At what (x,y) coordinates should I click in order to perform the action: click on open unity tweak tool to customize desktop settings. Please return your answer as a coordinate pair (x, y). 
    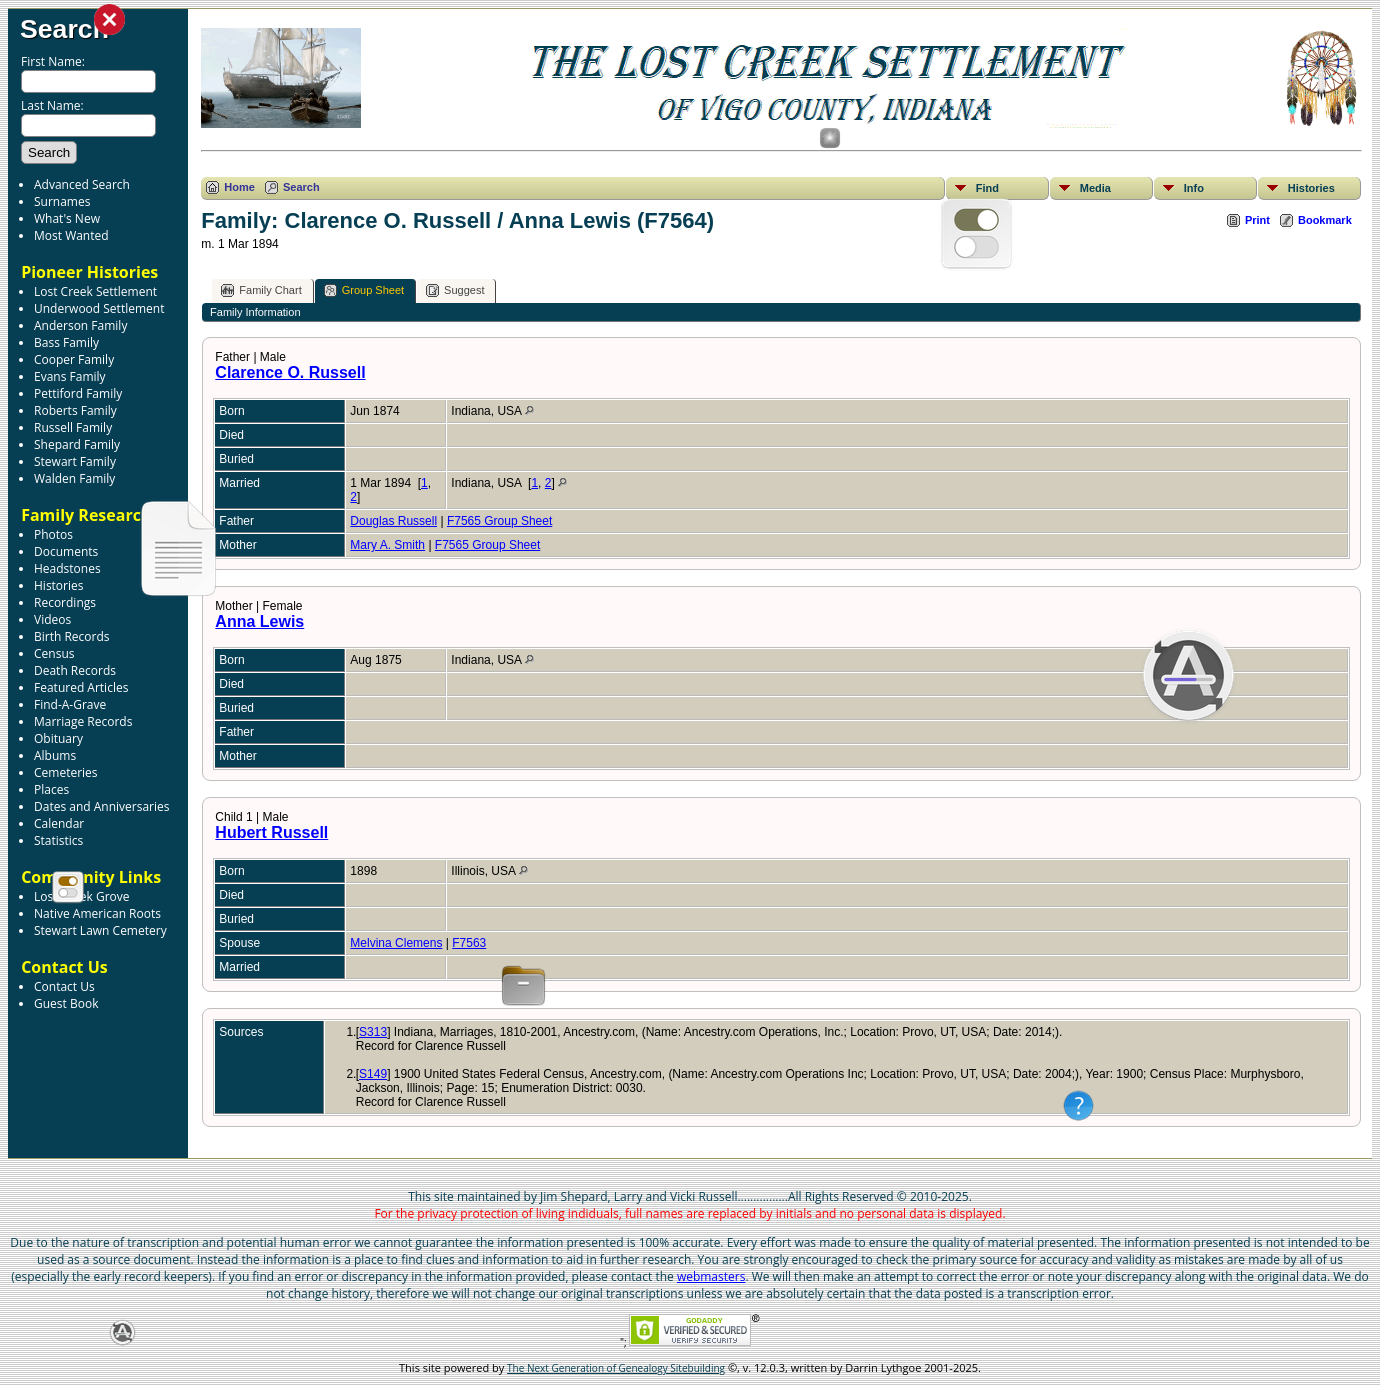
    Looking at the image, I should click on (976, 233).